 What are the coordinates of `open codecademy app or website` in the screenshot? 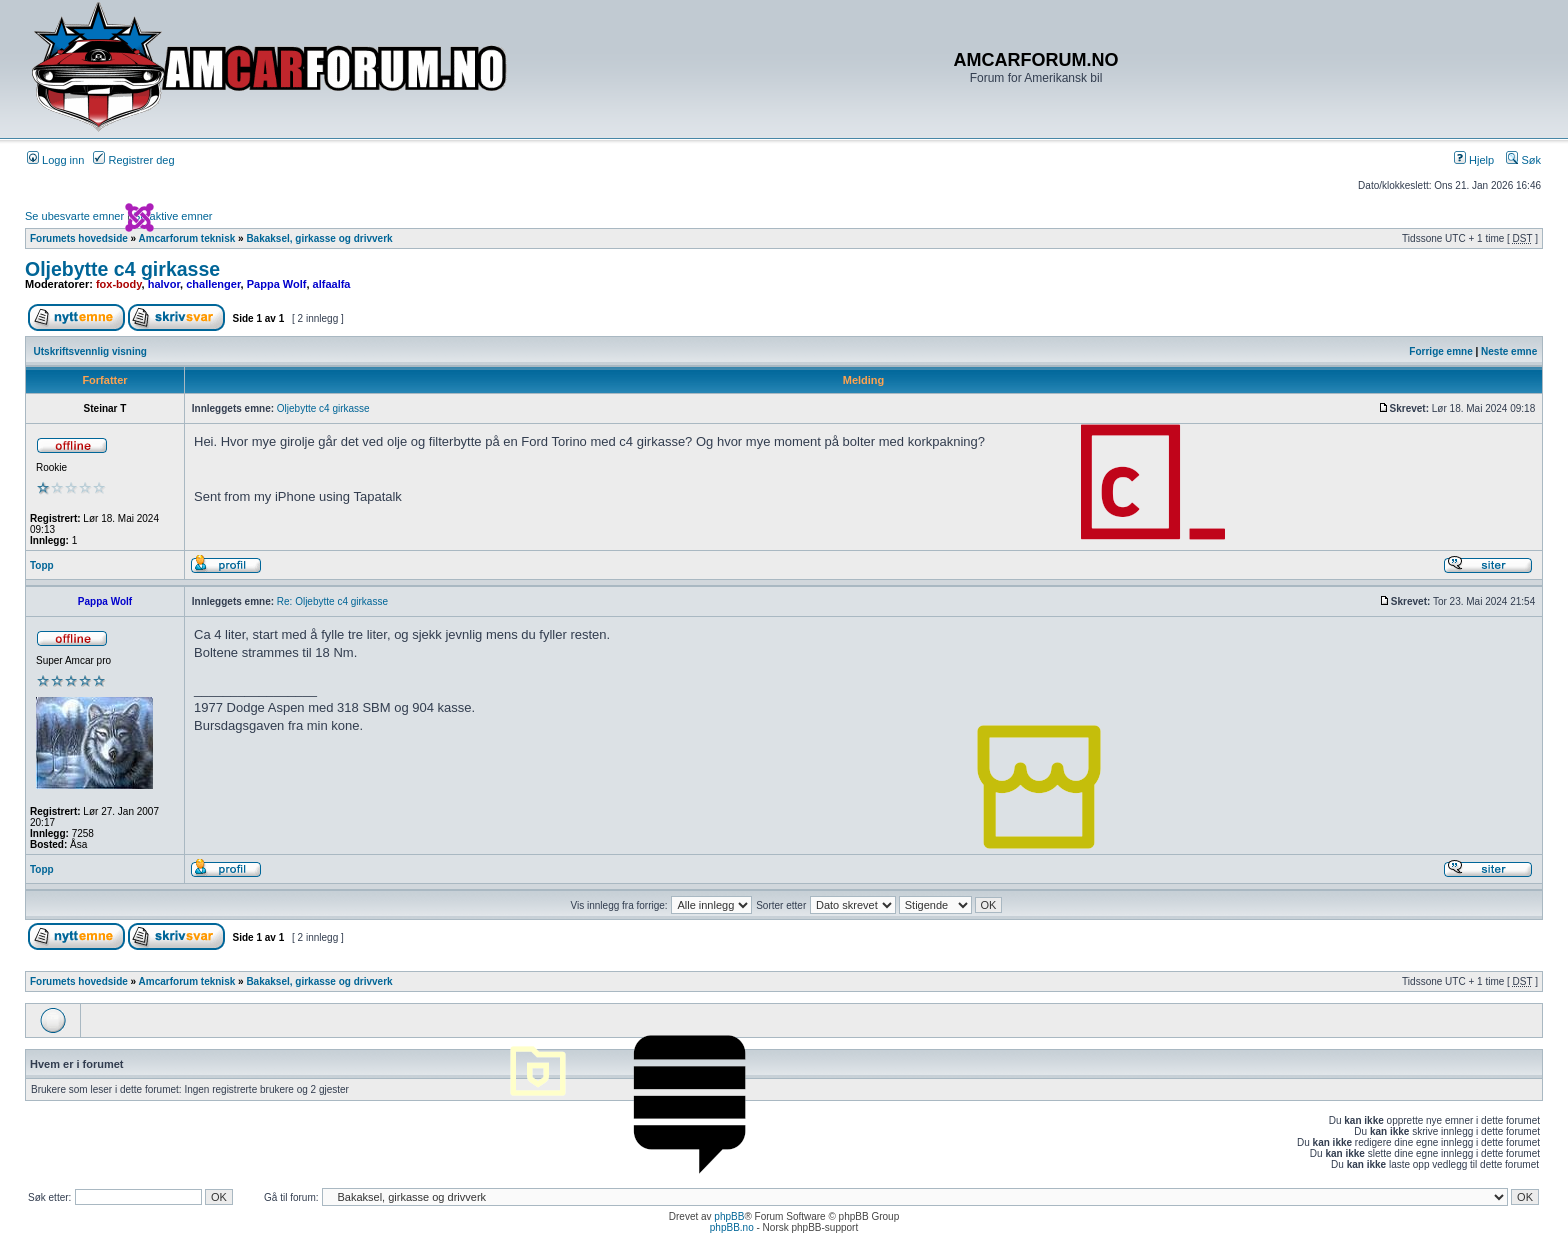 It's located at (1153, 482).